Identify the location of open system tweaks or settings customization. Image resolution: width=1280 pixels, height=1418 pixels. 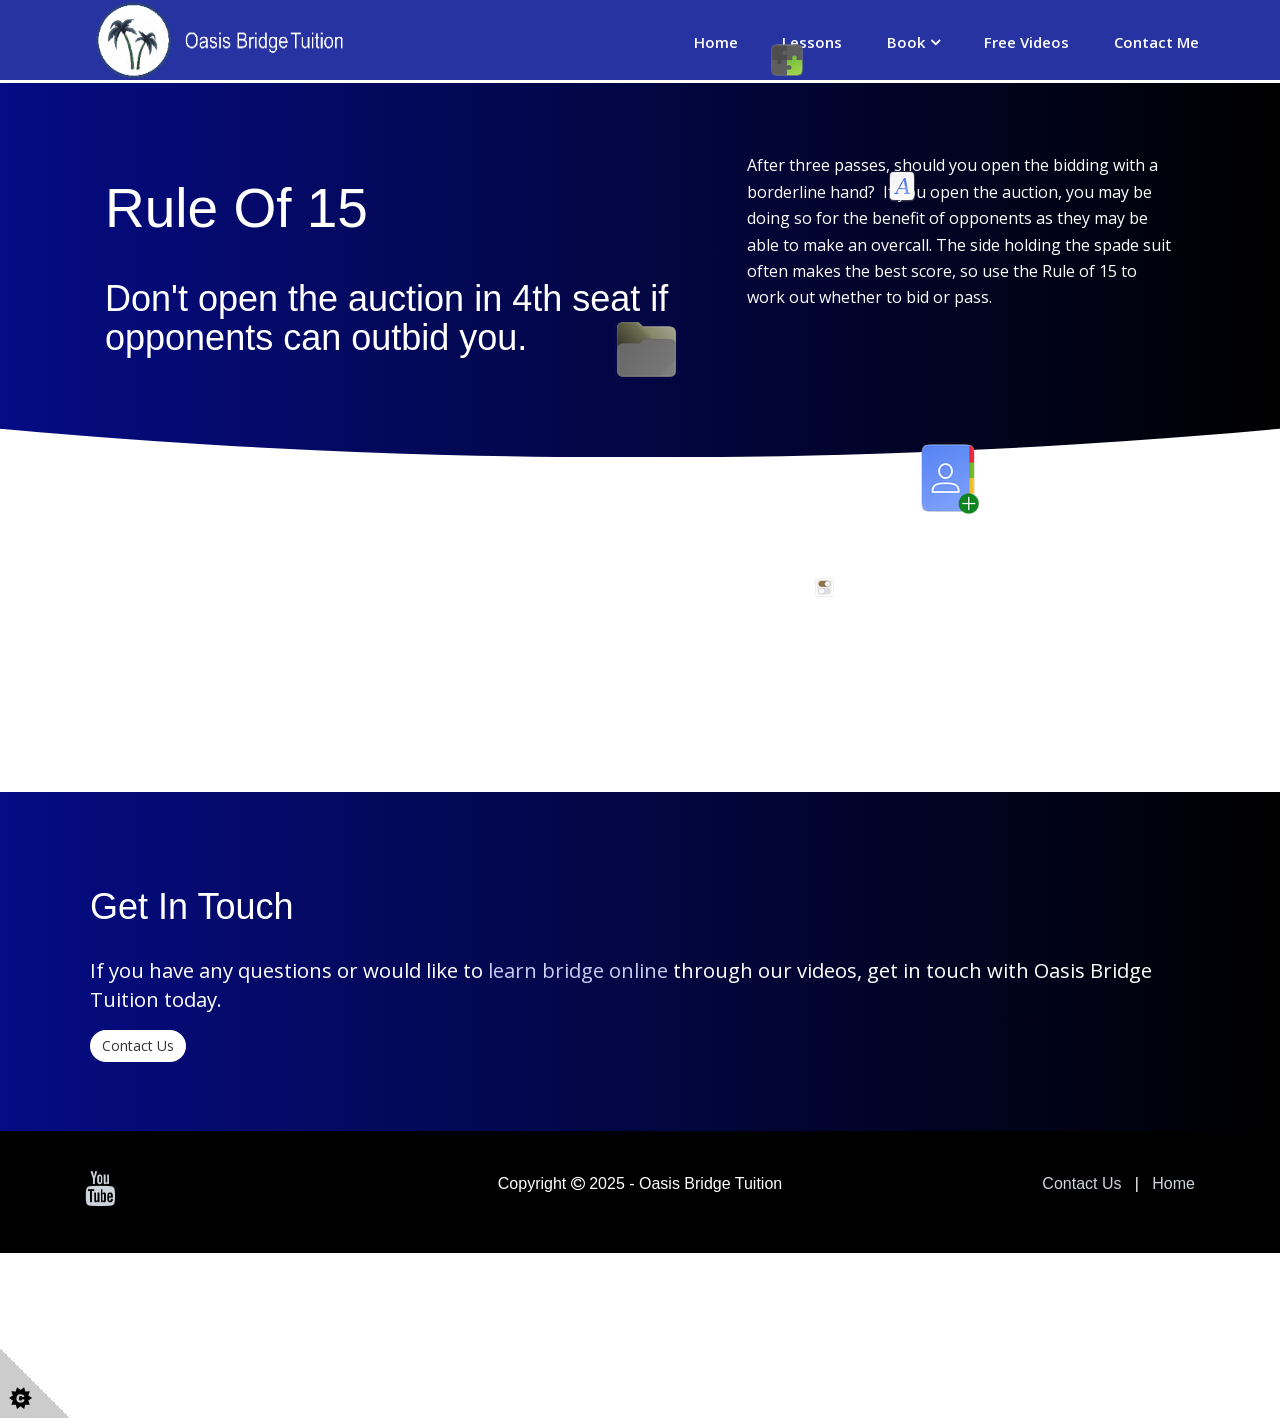
(824, 587).